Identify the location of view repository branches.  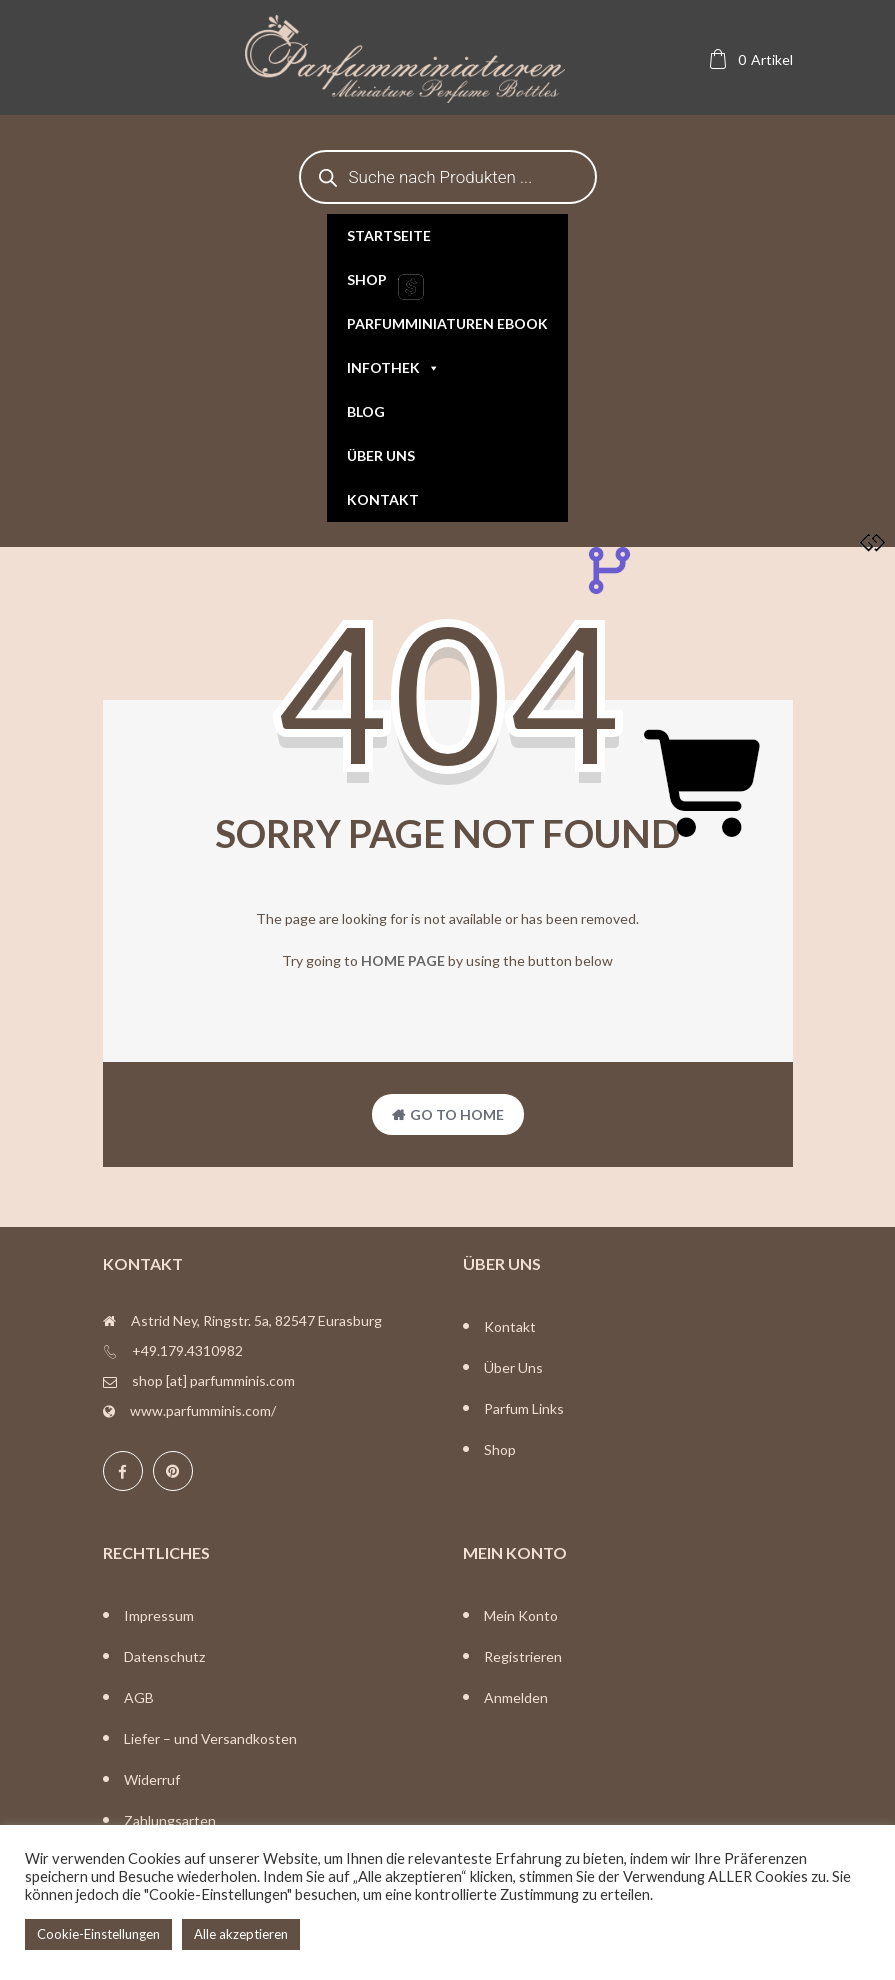
(609, 570).